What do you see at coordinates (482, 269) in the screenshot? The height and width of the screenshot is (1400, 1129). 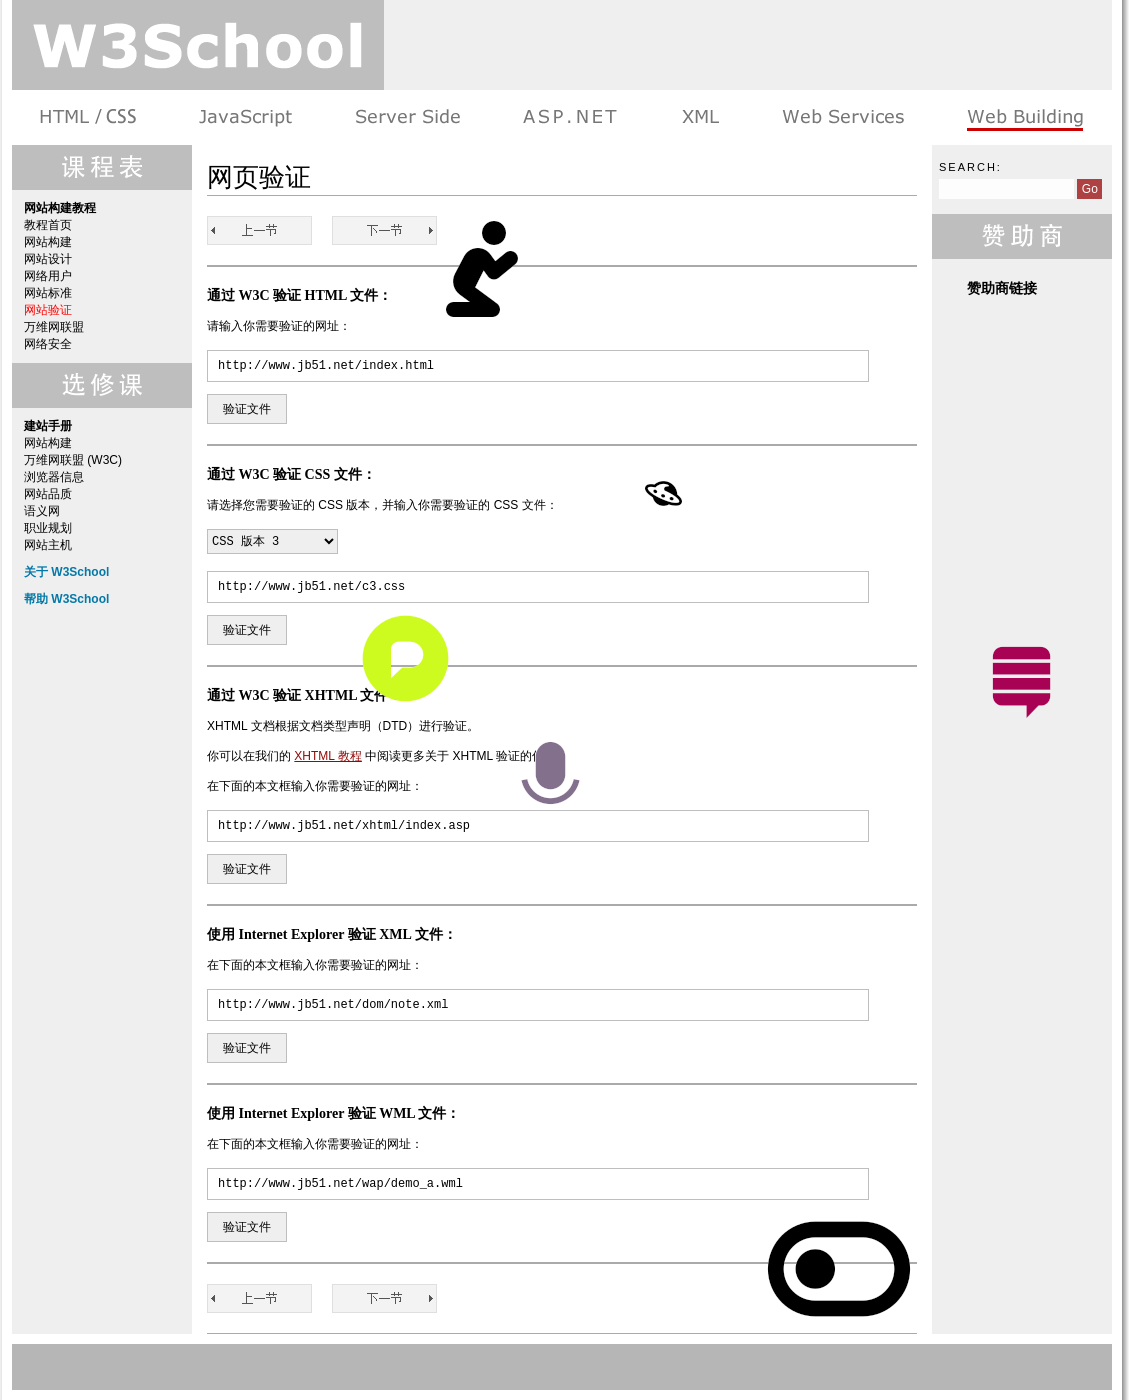 I see `indicates a prayer or meditation feature` at bounding box center [482, 269].